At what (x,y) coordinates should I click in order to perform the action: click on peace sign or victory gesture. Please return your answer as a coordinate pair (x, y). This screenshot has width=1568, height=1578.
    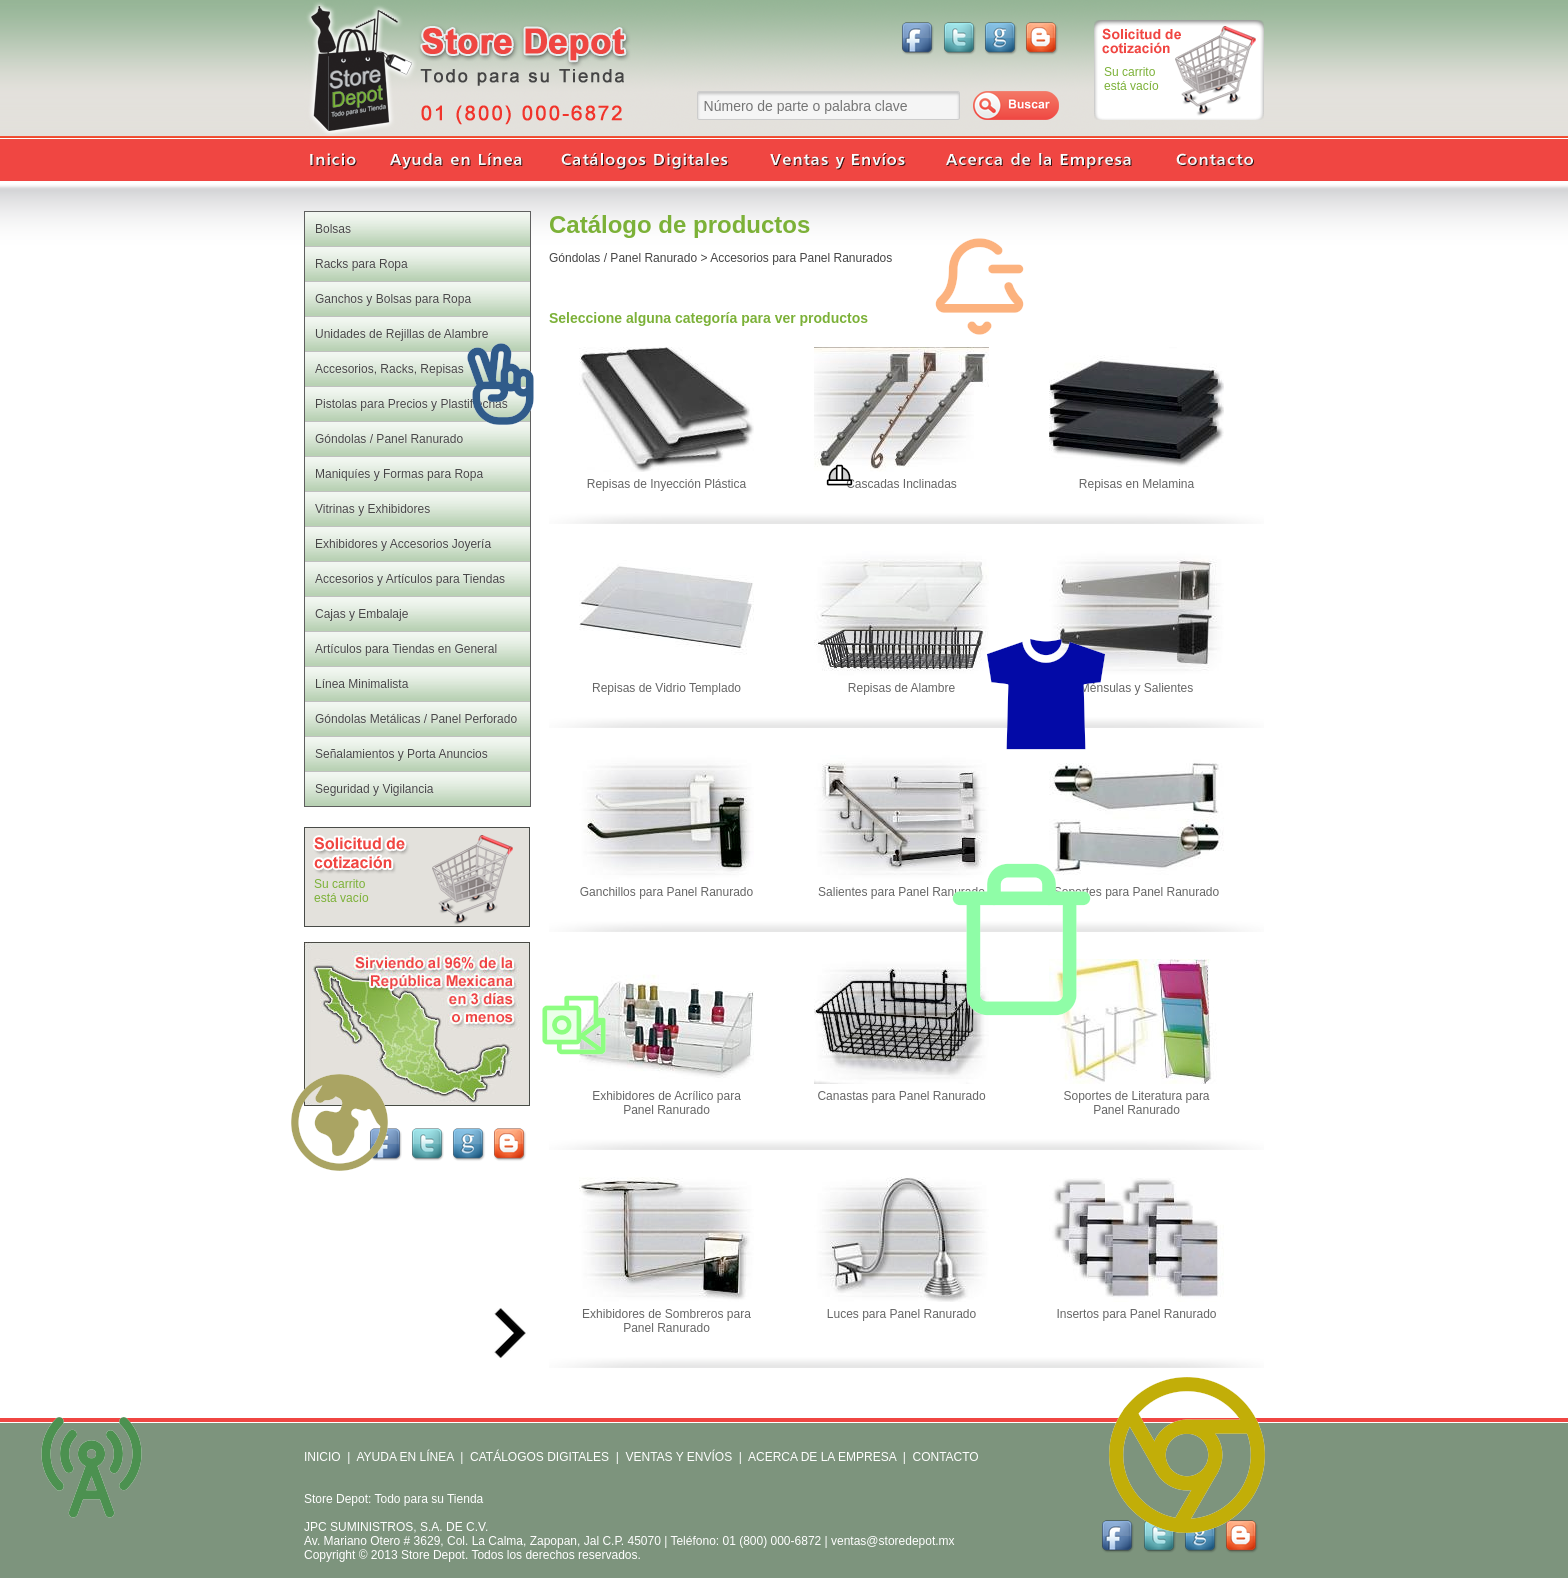
    Looking at the image, I should click on (503, 384).